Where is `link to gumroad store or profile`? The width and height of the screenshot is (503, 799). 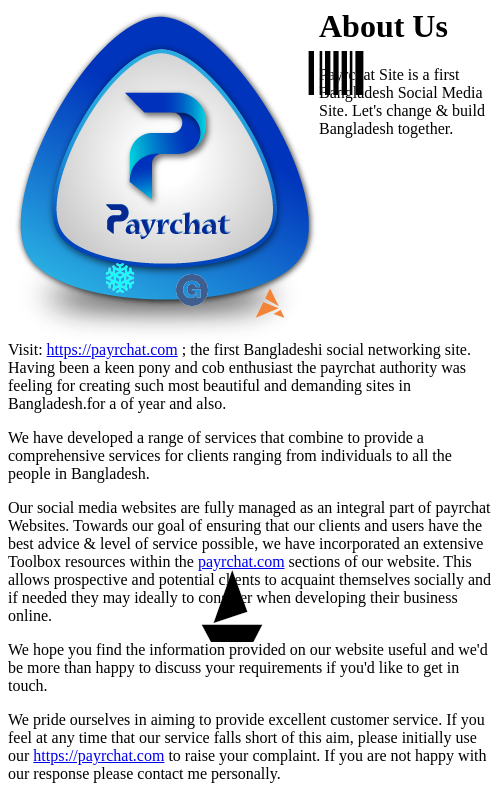 link to gumroad store or profile is located at coordinates (192, 290).